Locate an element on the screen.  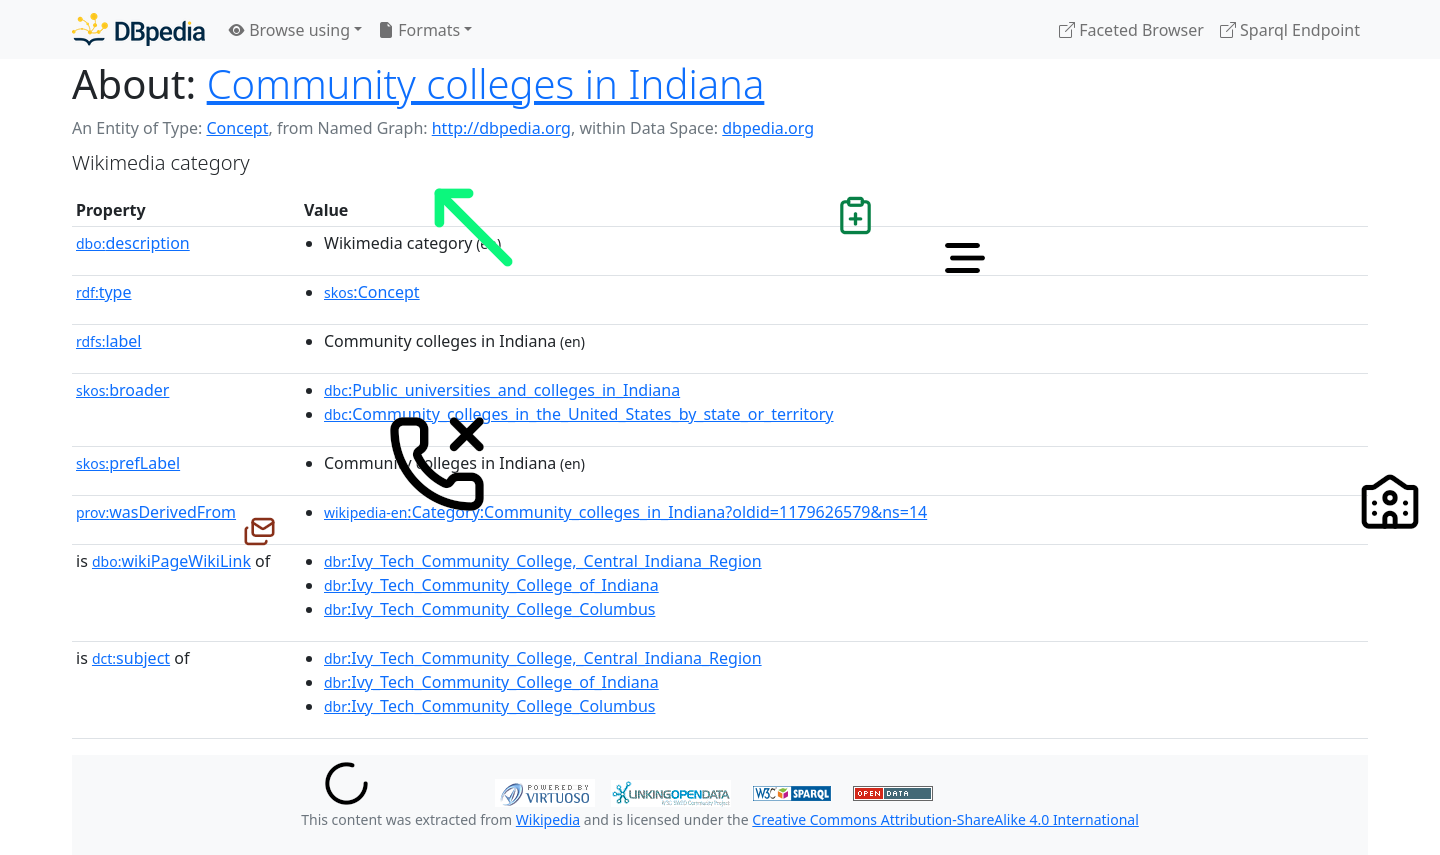
loading content in progress is located at coordinates (346, 783).